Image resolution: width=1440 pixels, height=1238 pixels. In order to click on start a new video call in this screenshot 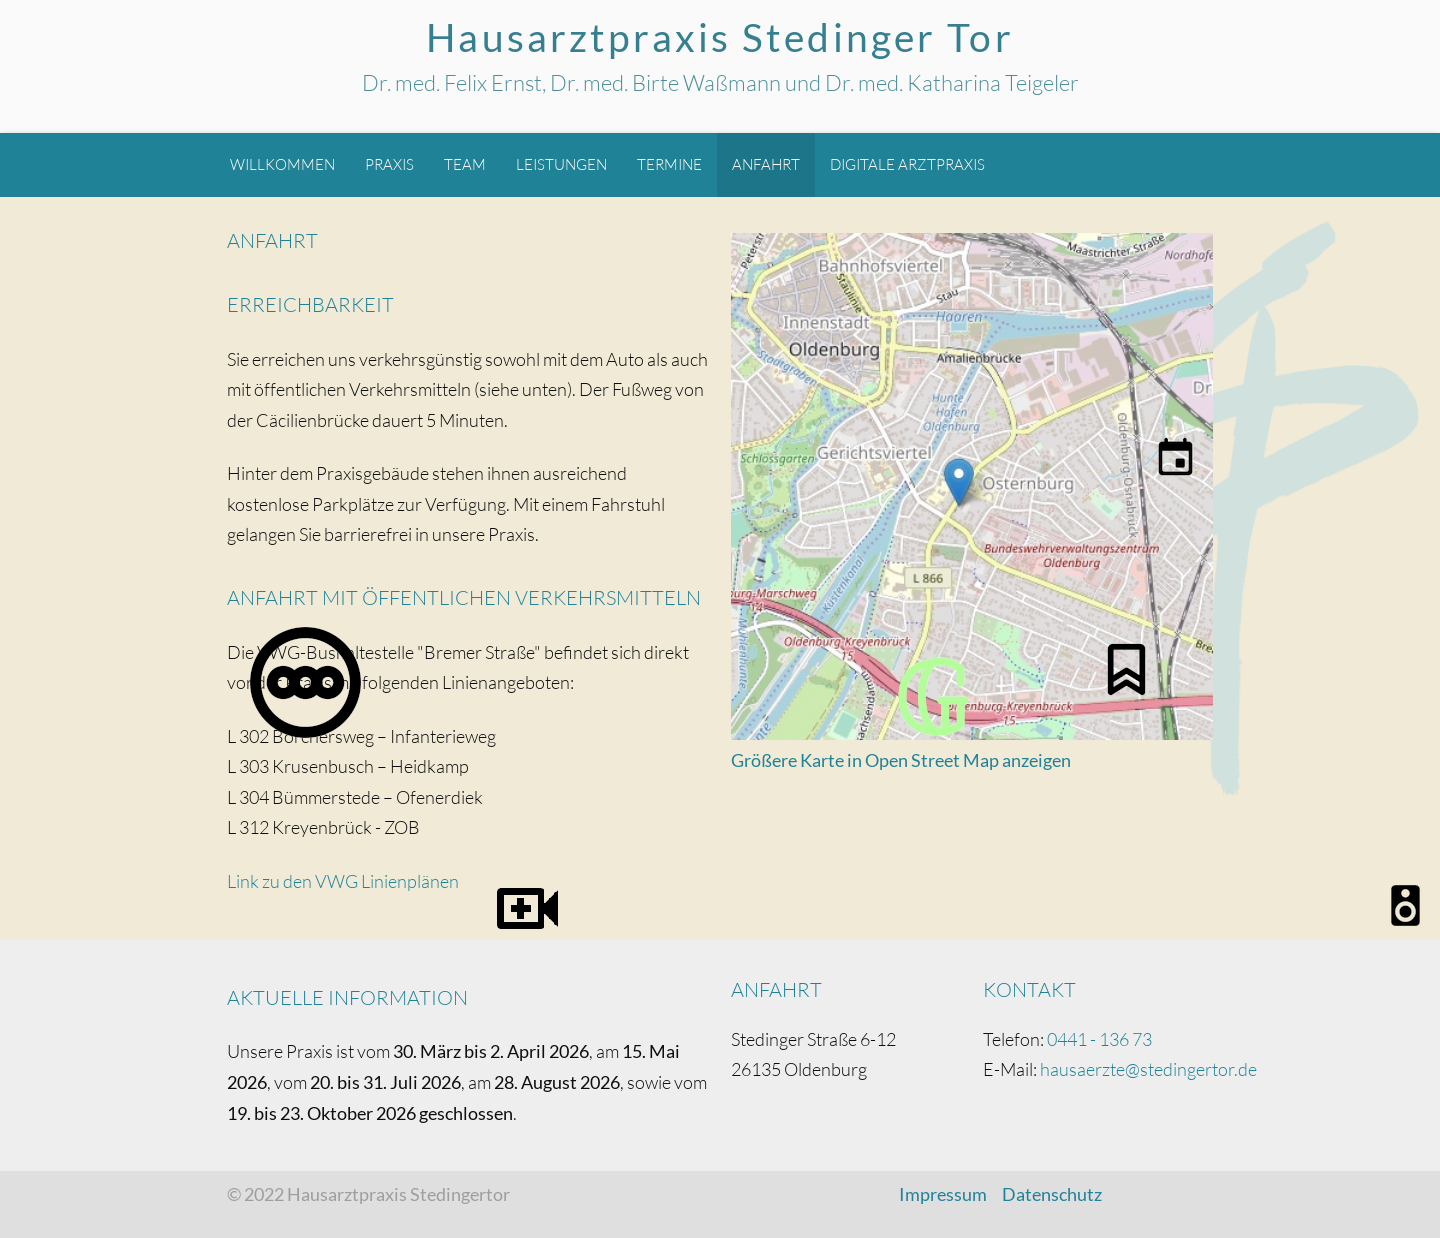, I will do `click(527, 908)`.